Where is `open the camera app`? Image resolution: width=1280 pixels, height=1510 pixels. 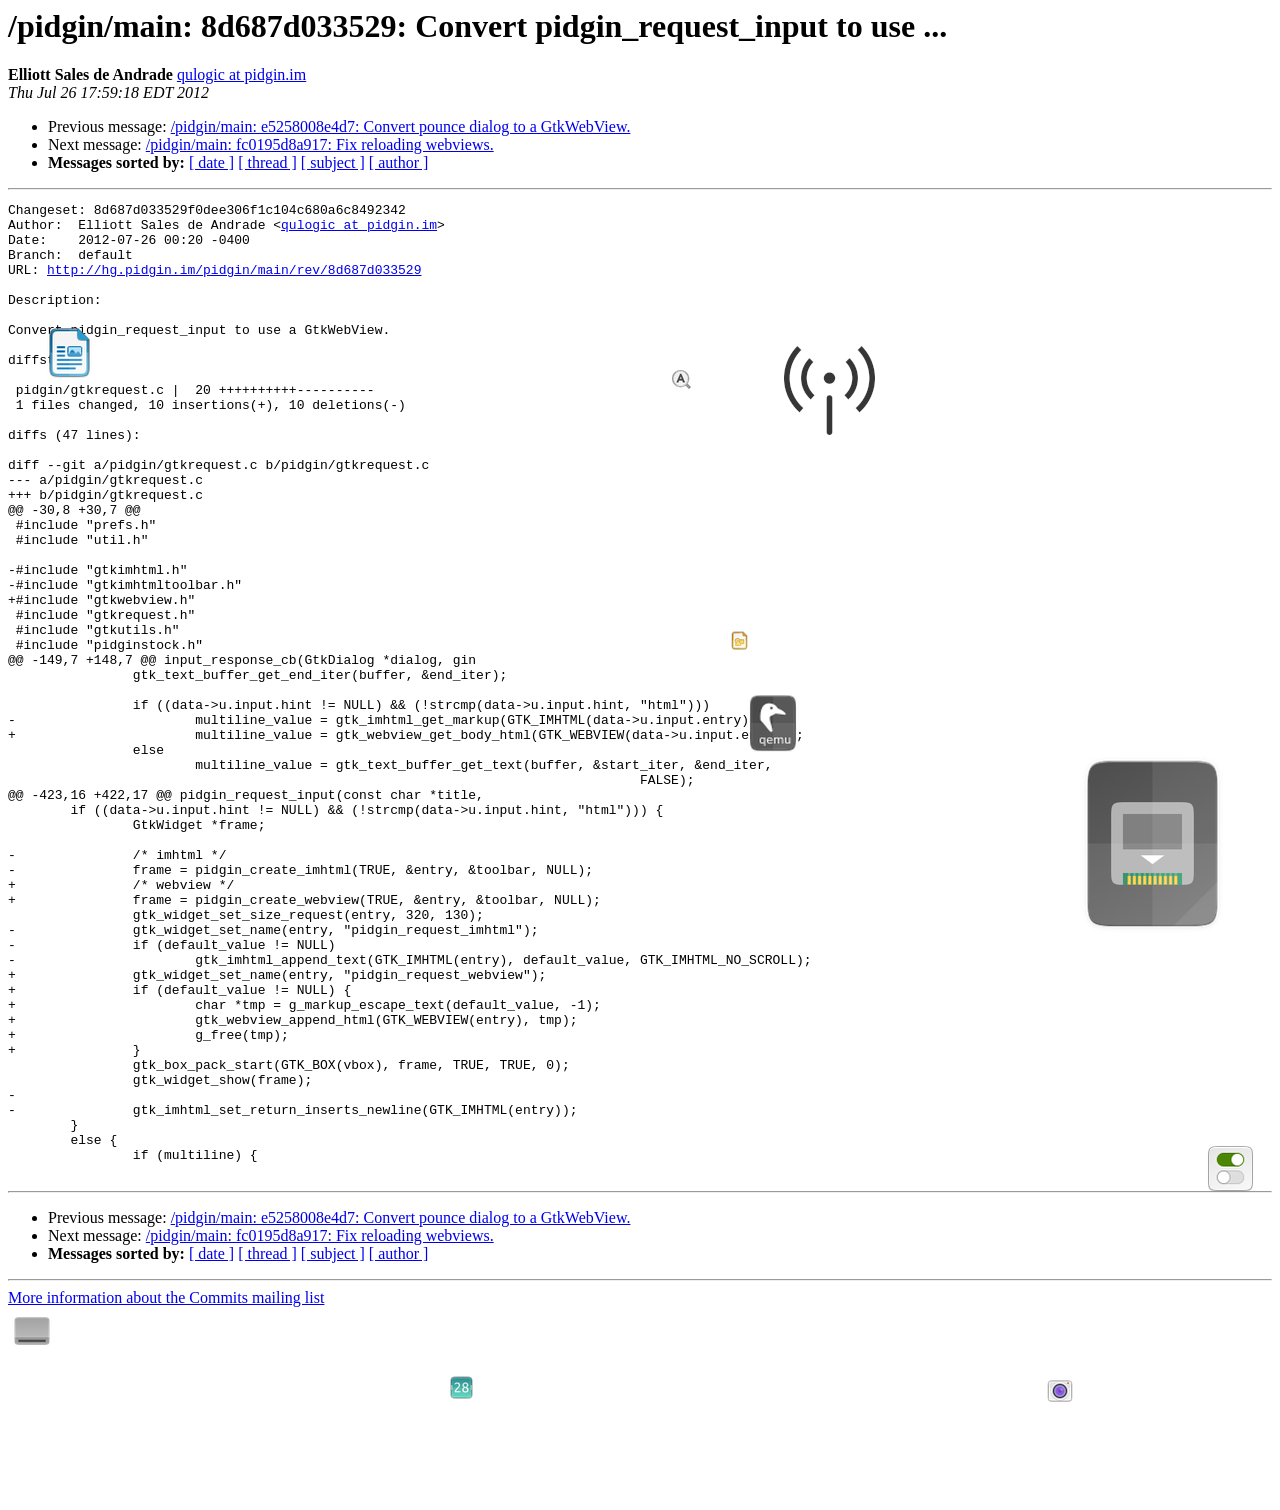 open the camera app is located at coordinates (1060, 1391).